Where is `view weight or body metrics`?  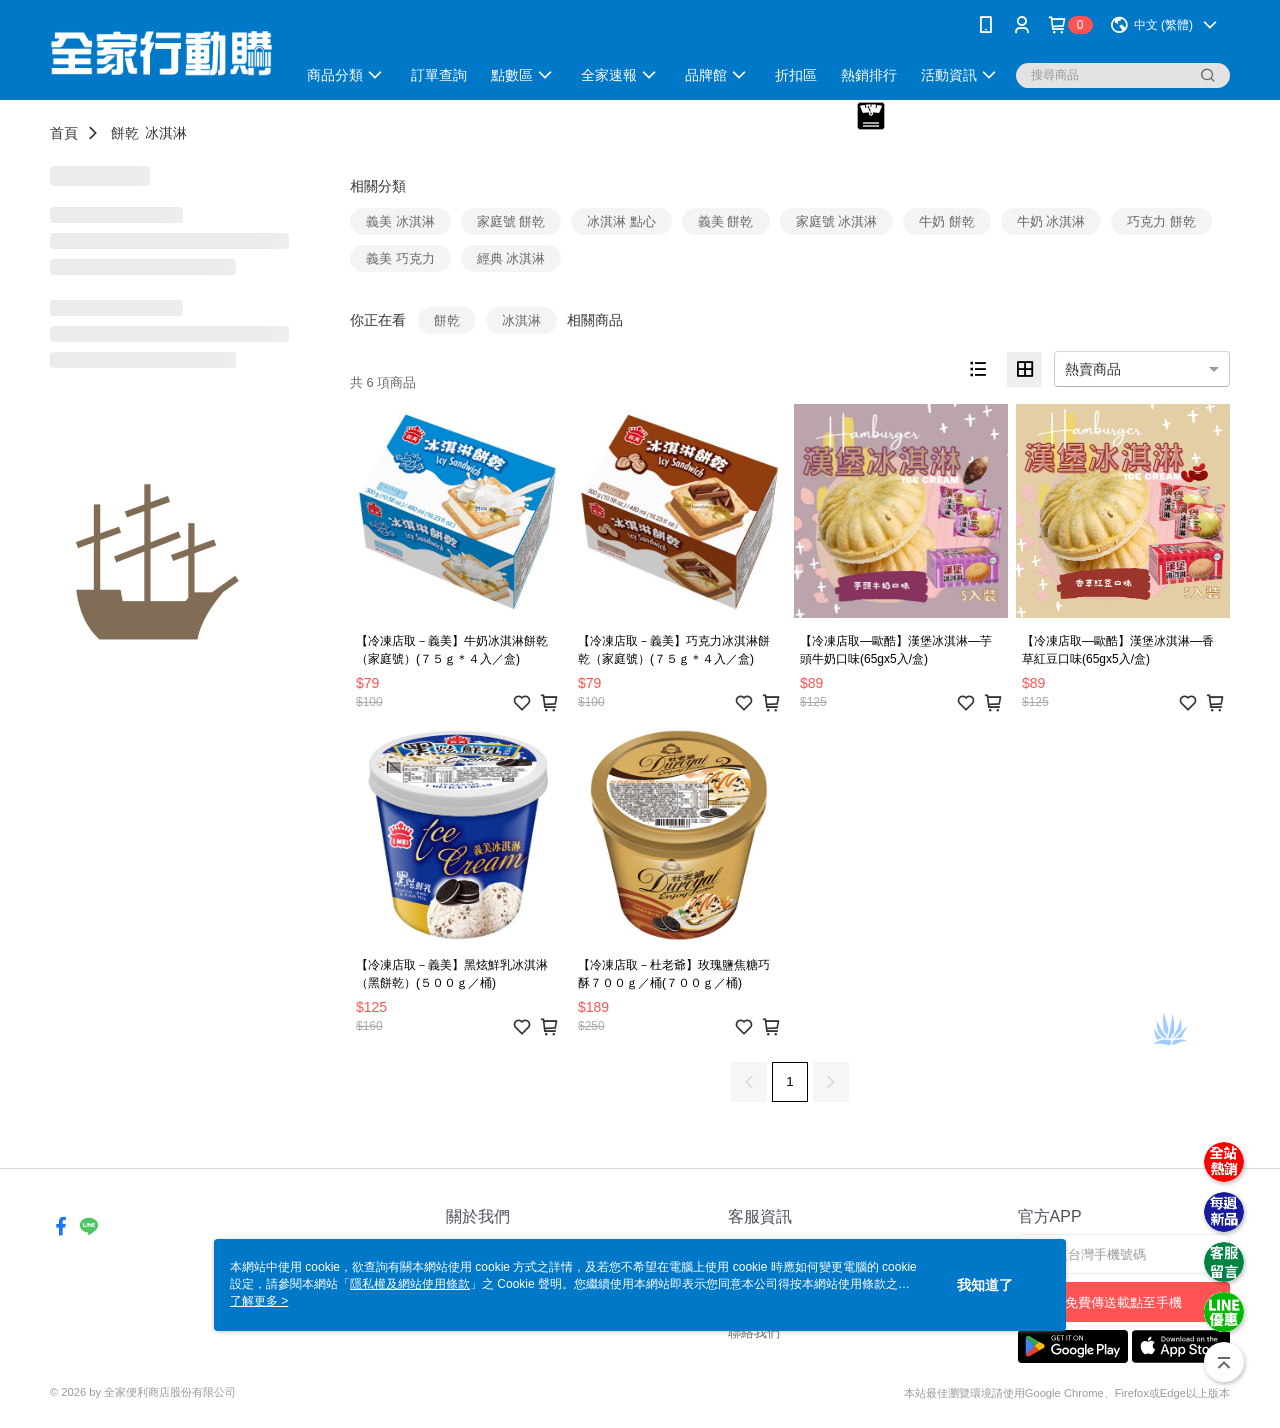 view weight or body metrics is located at coordinates (871, 116).